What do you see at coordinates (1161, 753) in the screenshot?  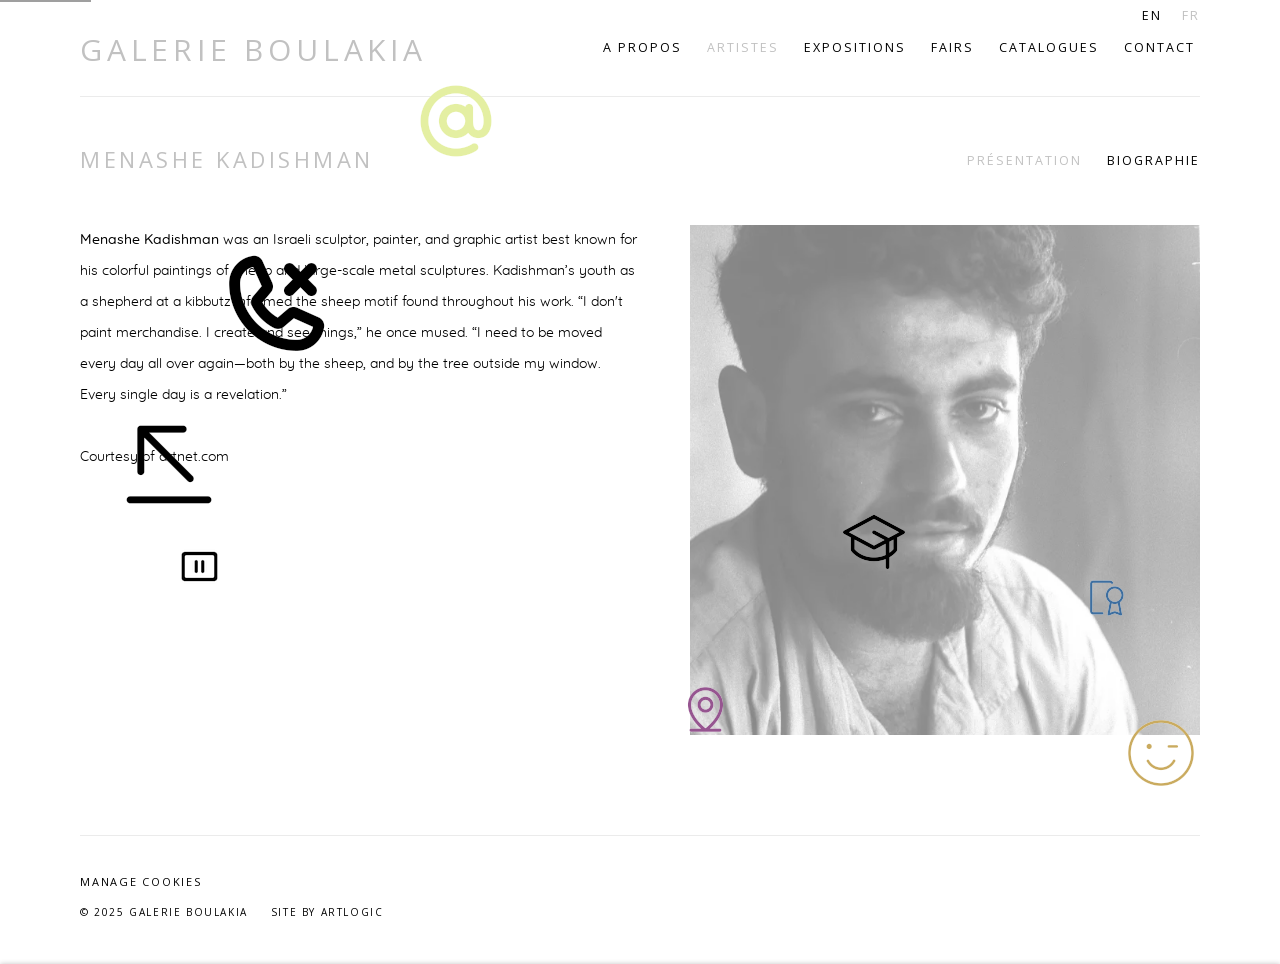 I see `insert a winking emoji or emoticon` at bounding box center [1161, 753].